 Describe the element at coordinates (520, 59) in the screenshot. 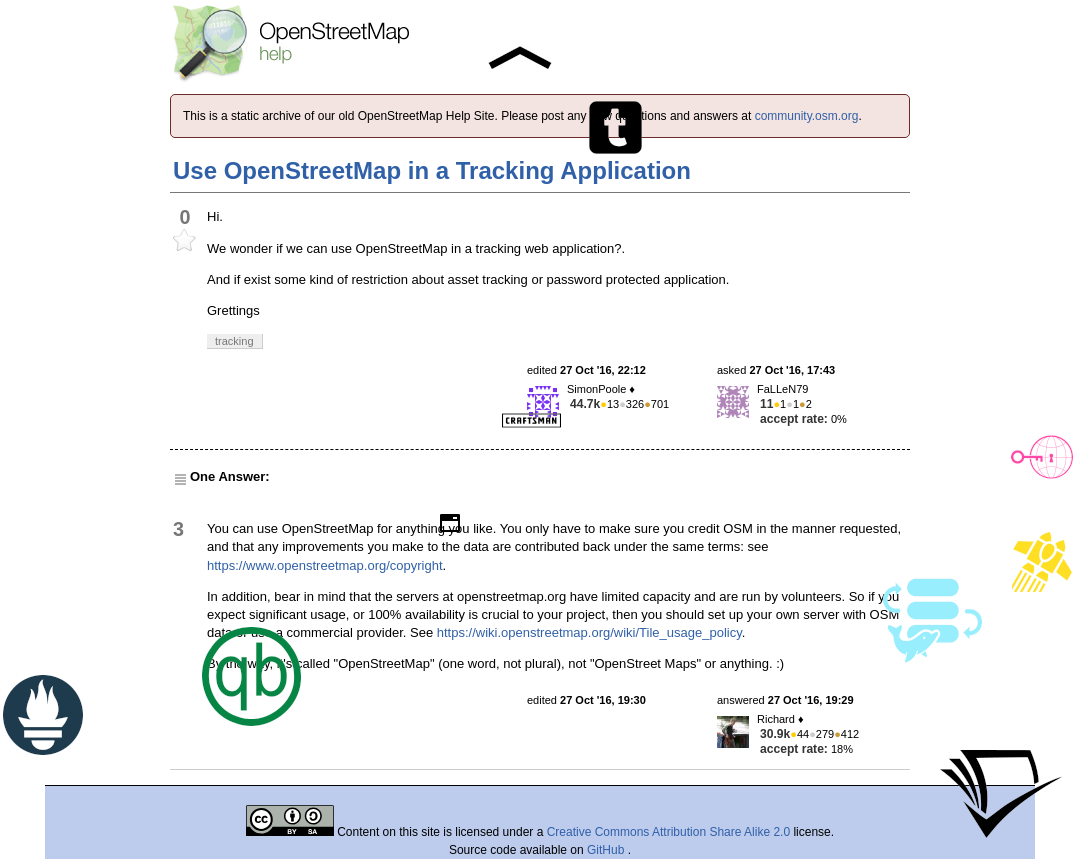

I see `scroll to top of page` at that location.